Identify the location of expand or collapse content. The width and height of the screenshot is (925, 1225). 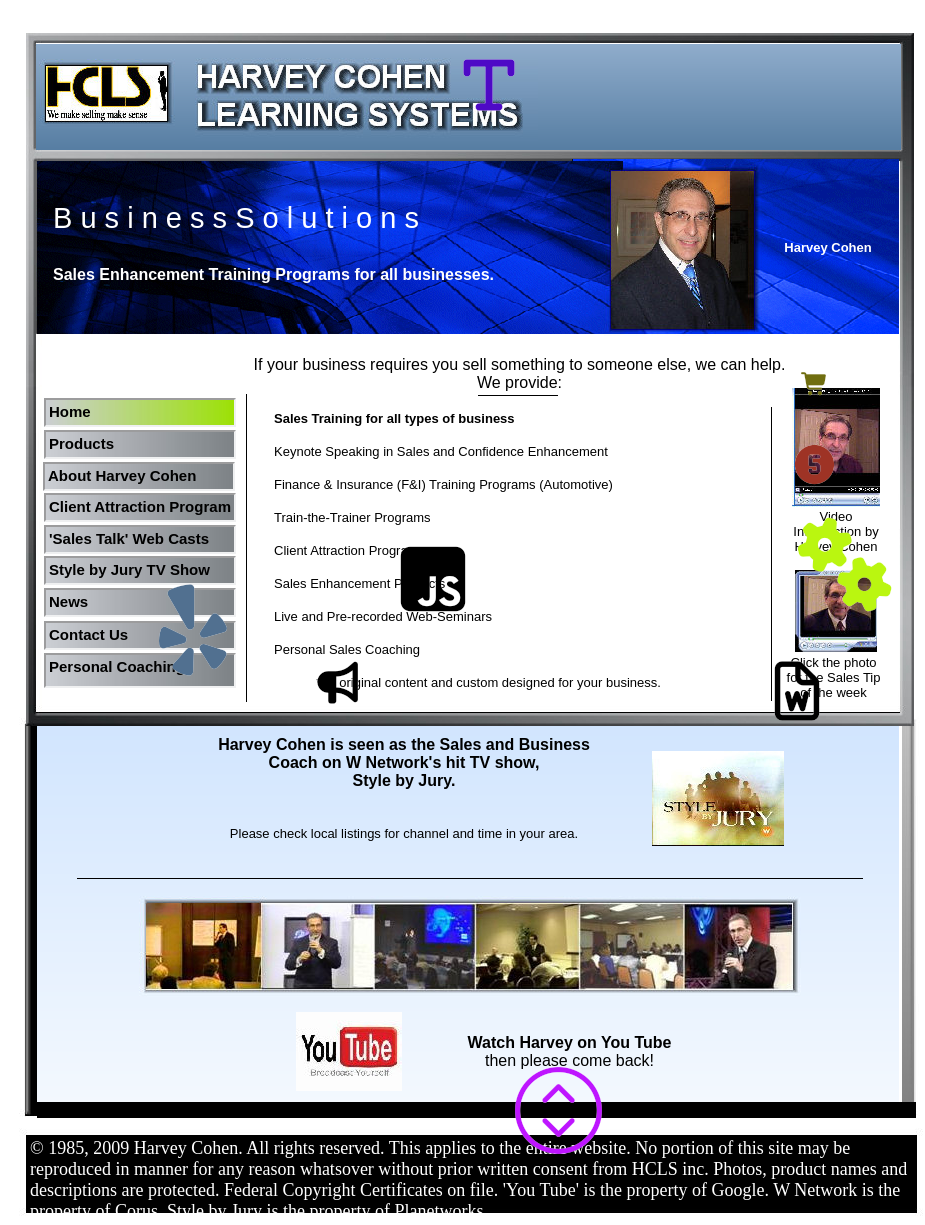
(558, 1110).